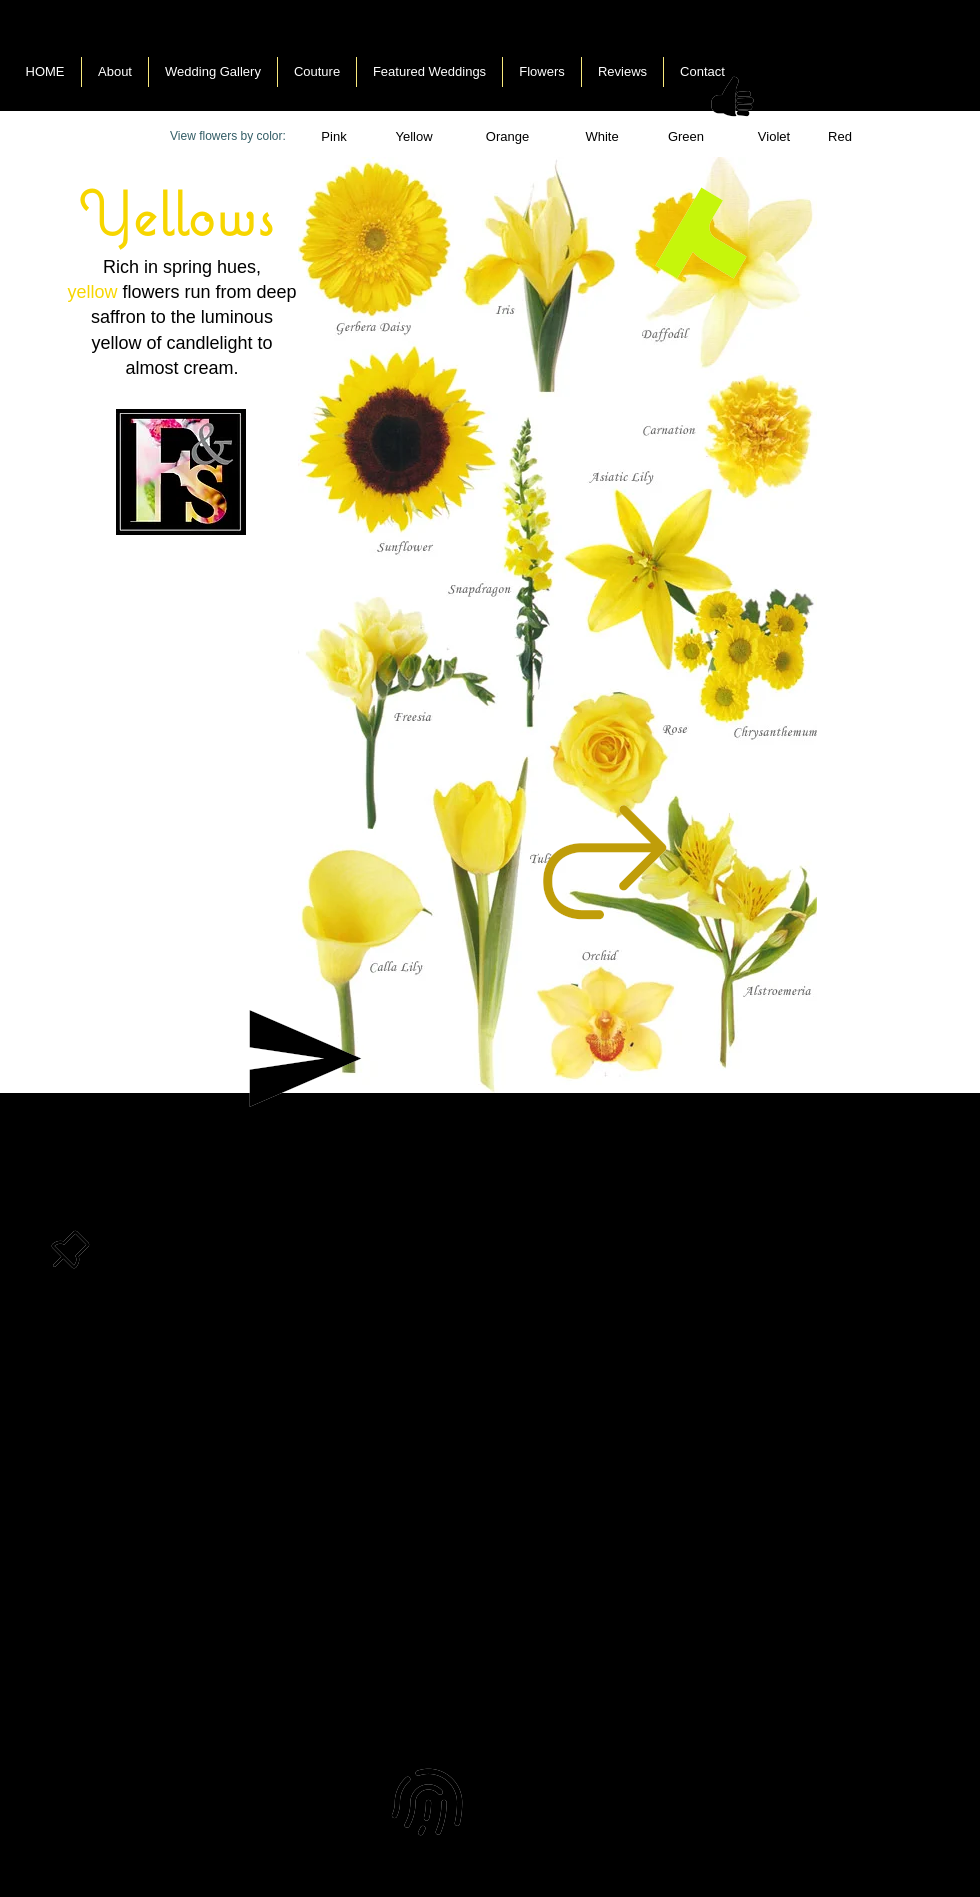 The image size is (980, 1897). What do you see at coordinates (701, 233) in the screenshot?
I see `trapeze app or service branding` at bounding box center [701, 233].